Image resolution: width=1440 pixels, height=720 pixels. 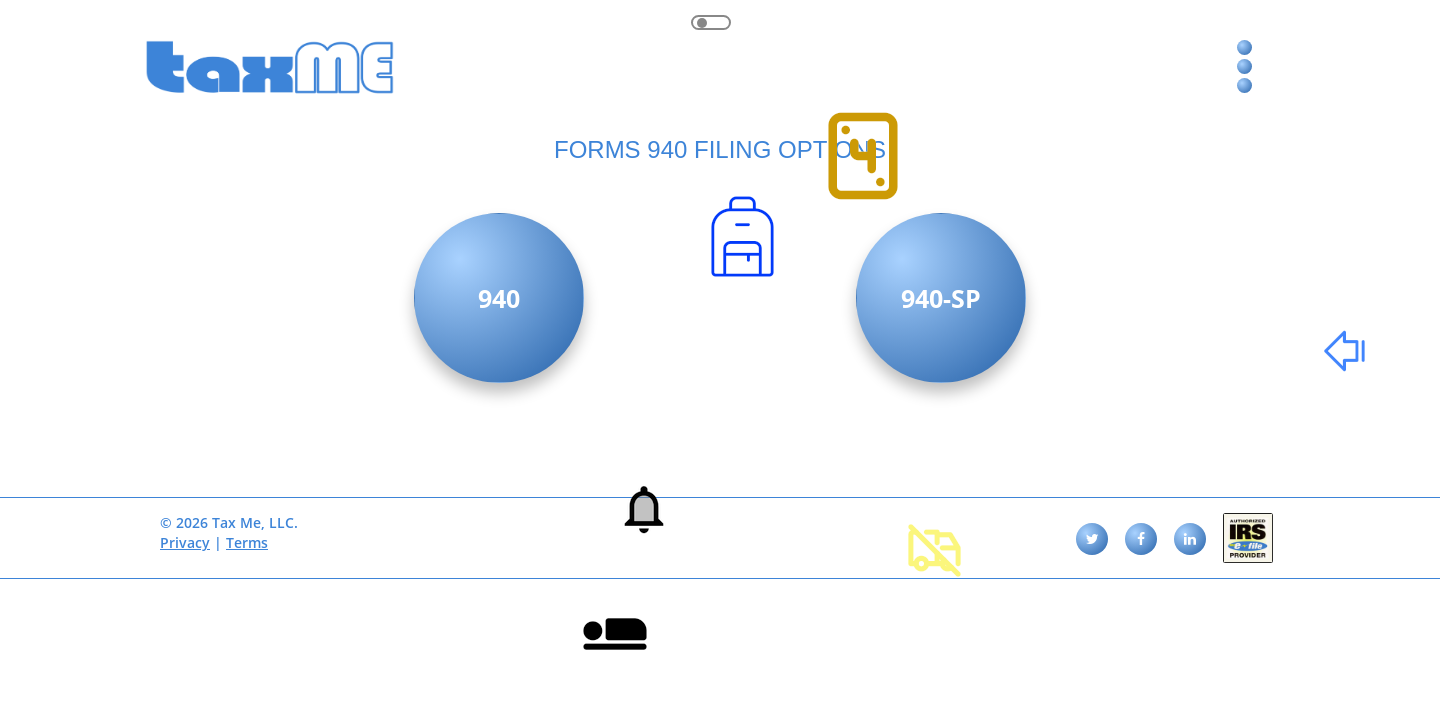 I want to click on view hotel or accommodation options, so click(x=615, y=634).